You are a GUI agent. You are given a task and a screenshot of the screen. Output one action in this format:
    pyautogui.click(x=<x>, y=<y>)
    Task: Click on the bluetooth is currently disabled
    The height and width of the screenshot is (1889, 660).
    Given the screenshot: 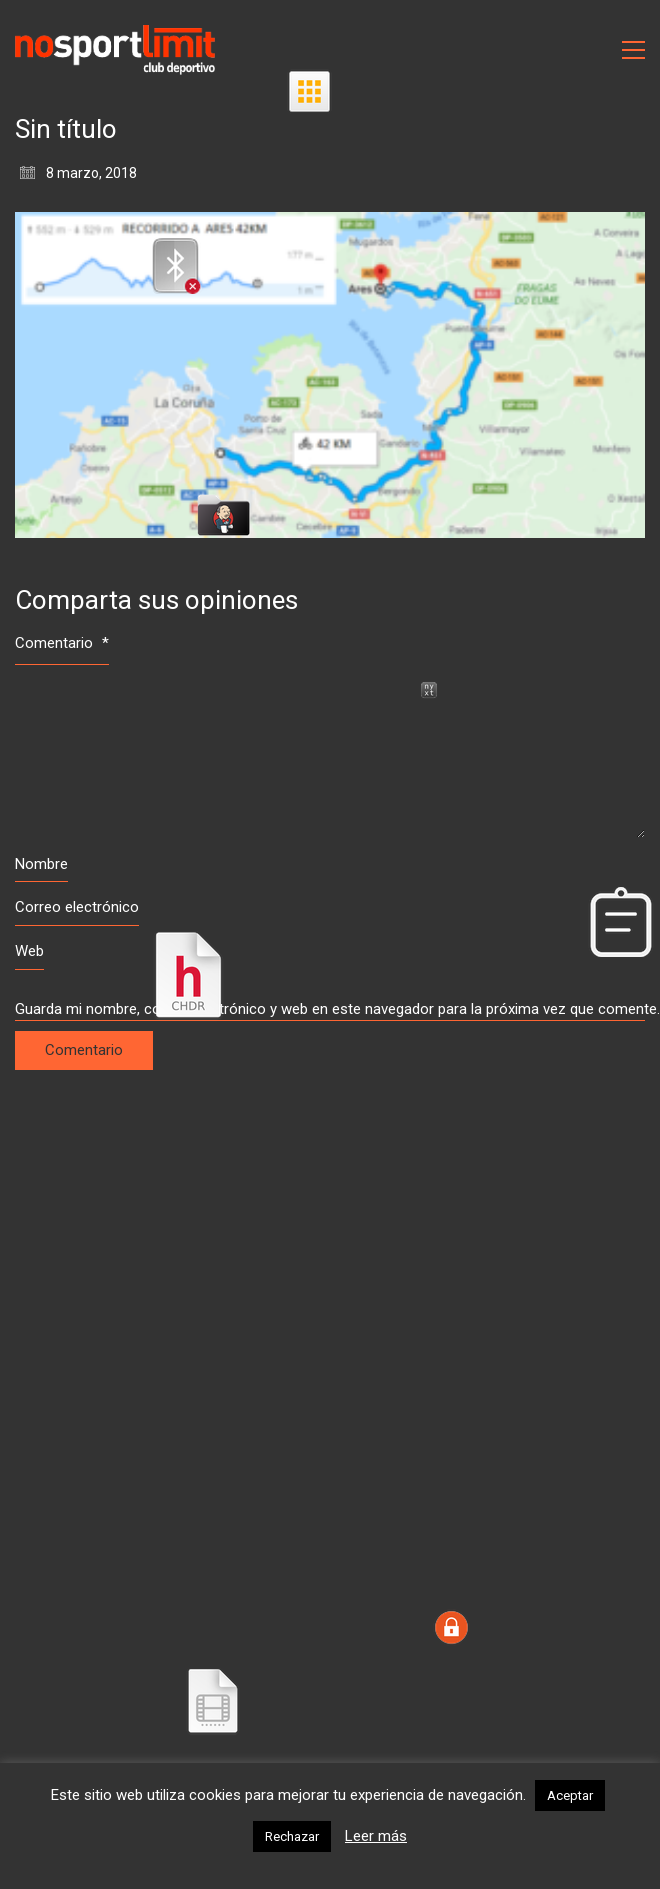 What is the action you would take?
    pyautogui.click(x=175, y=265)
    